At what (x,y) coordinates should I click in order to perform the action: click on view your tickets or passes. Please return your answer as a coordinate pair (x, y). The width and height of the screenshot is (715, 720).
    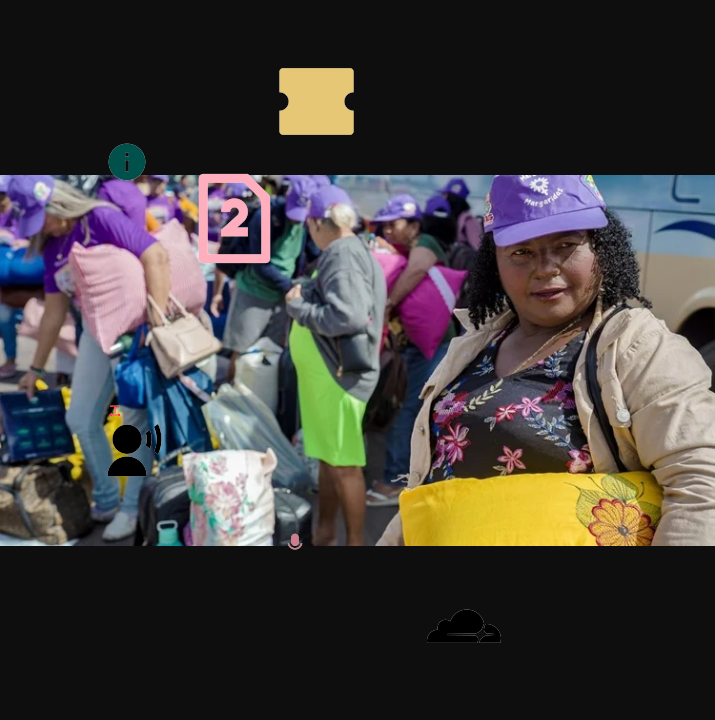
    Looking at the image, I should click on (316, 101).